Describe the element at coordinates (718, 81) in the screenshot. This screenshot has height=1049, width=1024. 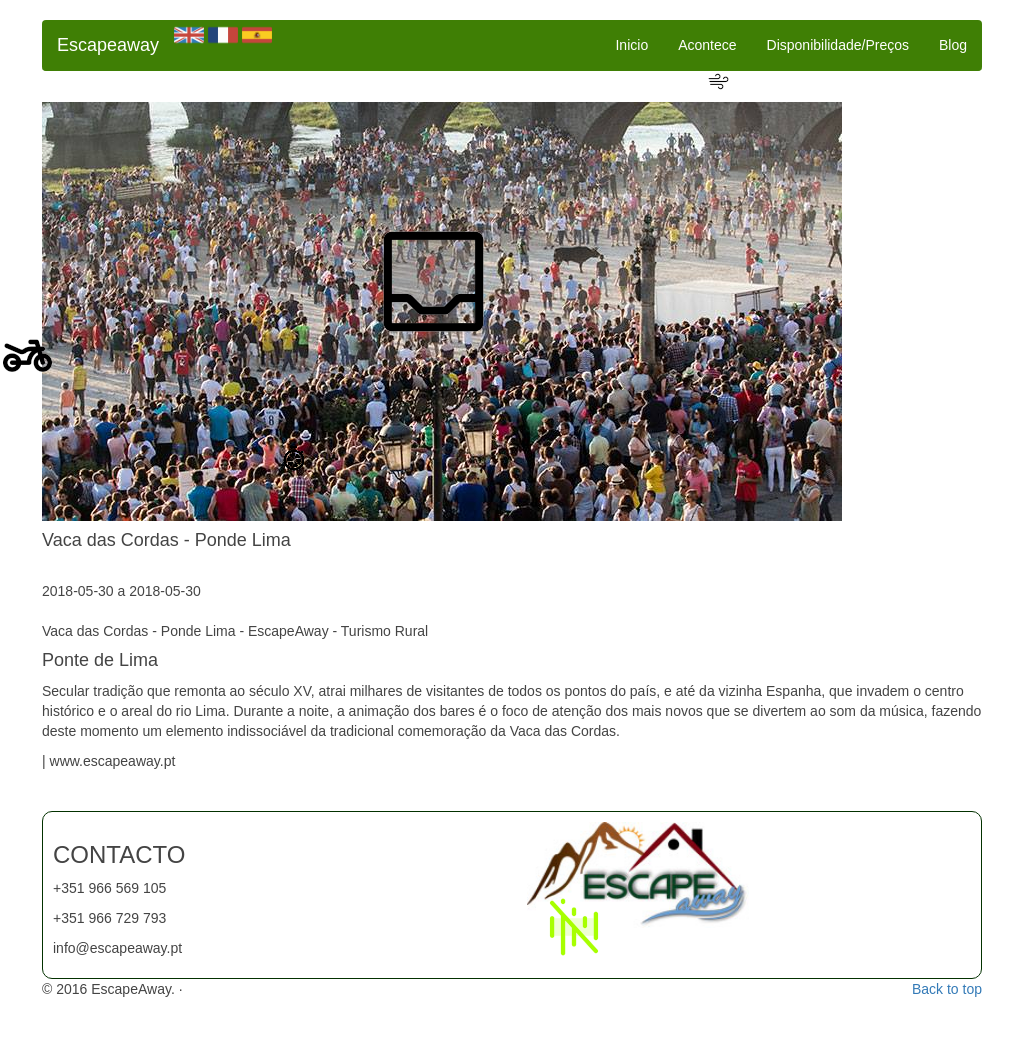
I see `indicates current wind conditions` at that location.